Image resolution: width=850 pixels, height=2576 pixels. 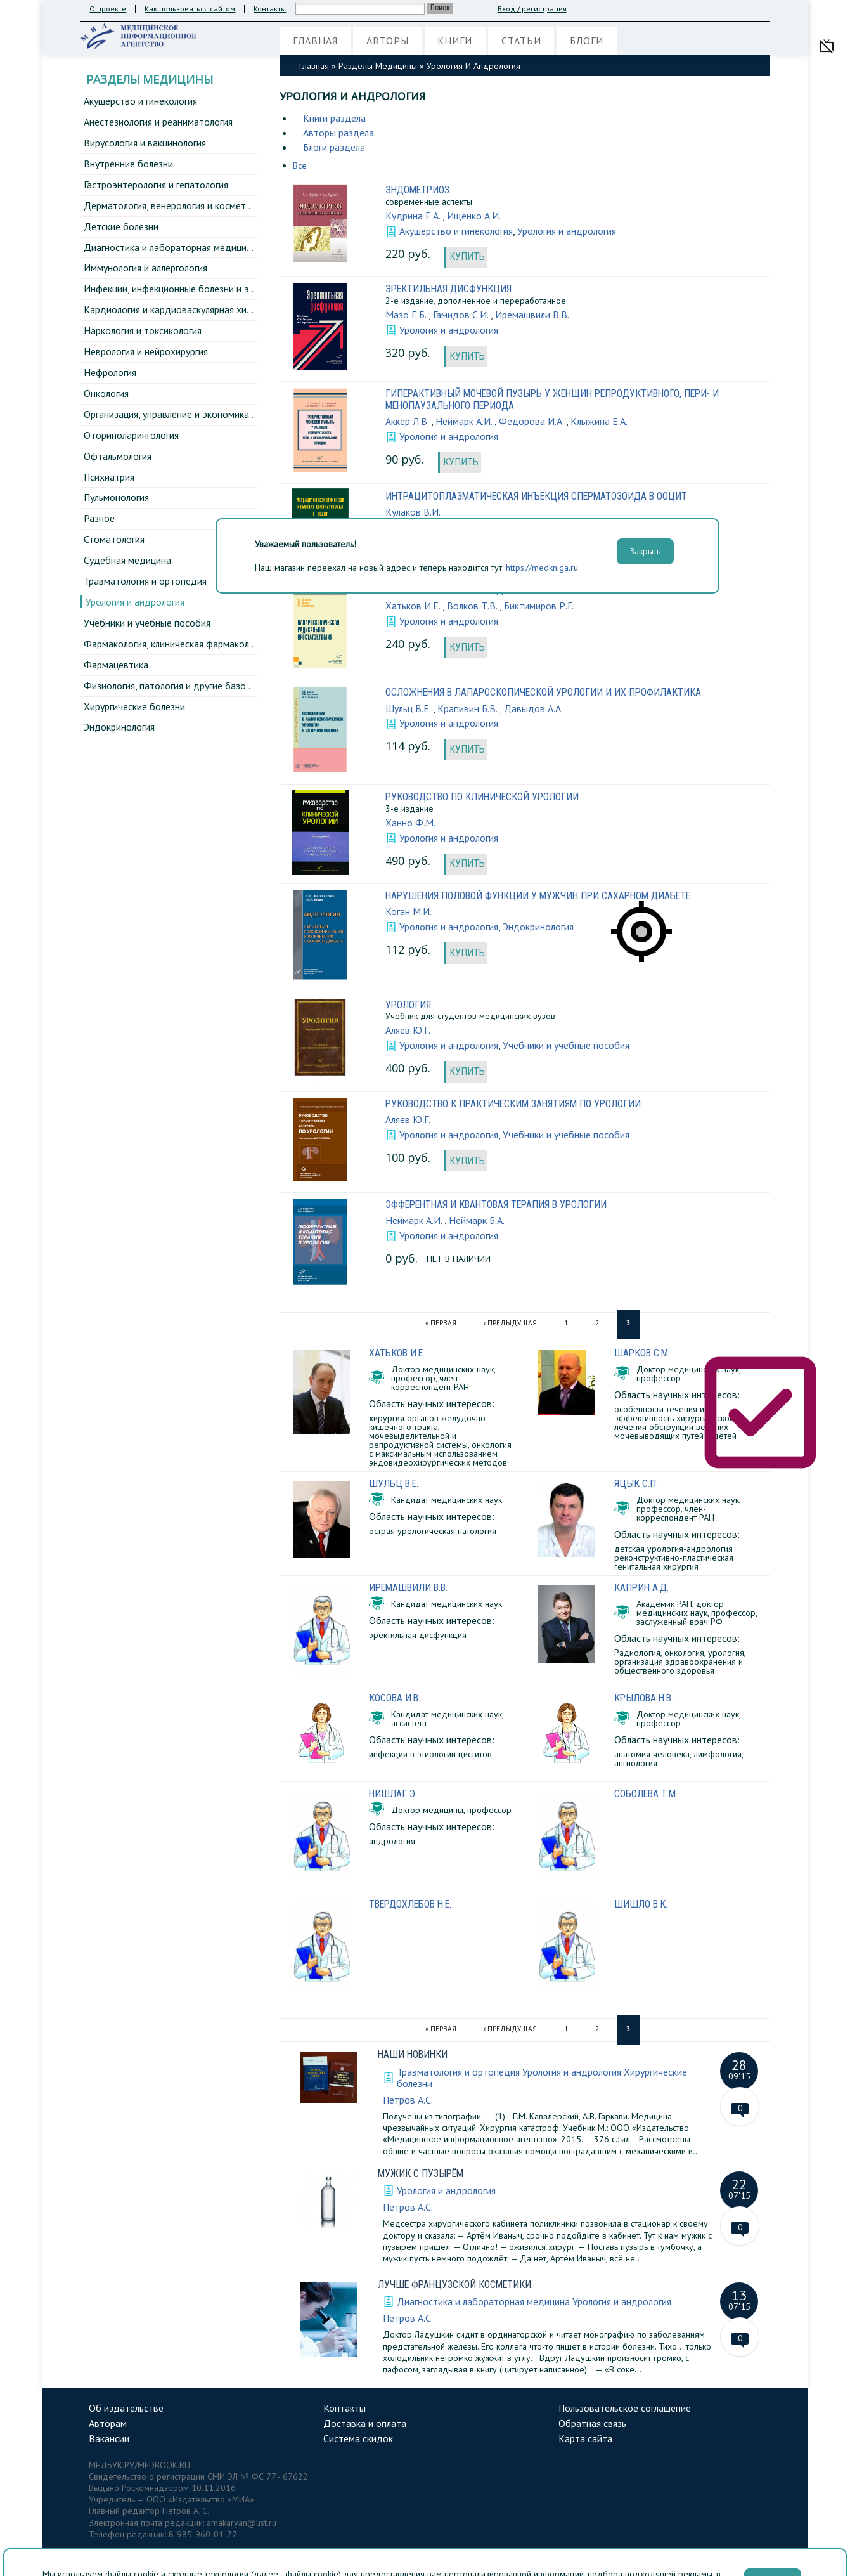 What do you see at coordinates (641, 932) in the screenshot?
I see `indicates GPS location is locked and active` at bounding box center [641, 932].